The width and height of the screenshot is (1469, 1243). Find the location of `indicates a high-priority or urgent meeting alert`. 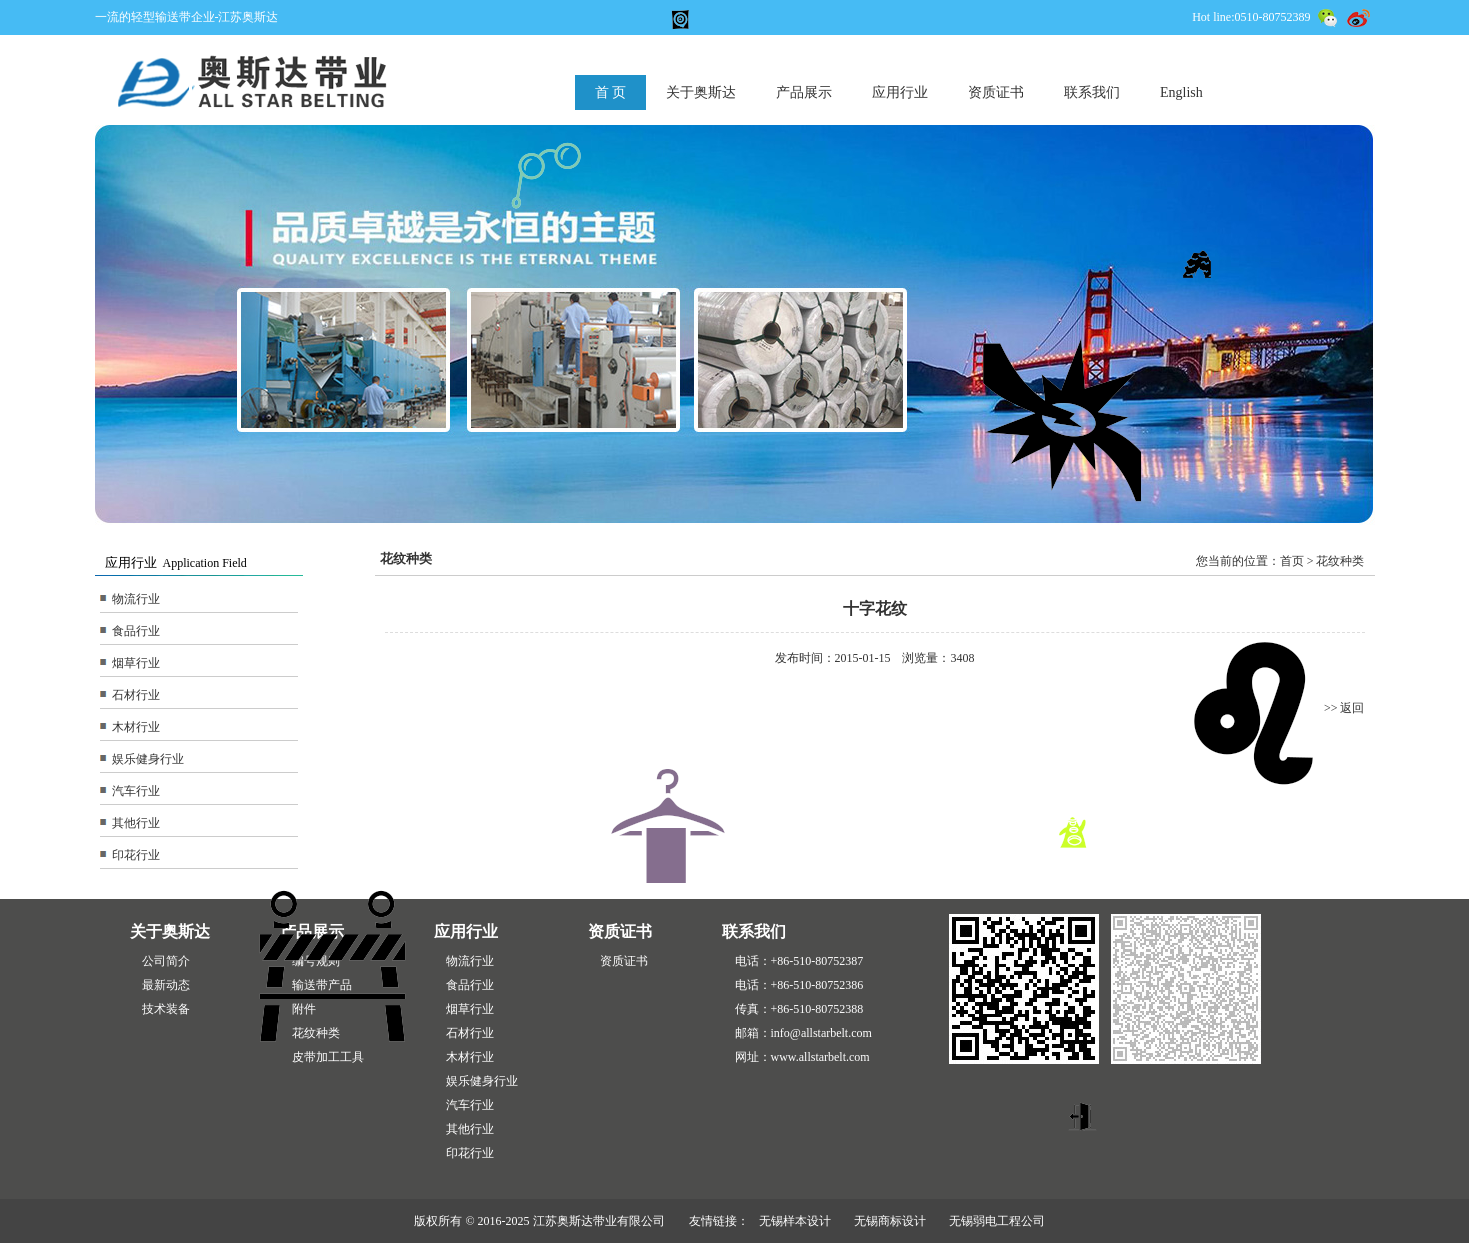

indicates a high-priority or urgent meeting alert is located at coordinates (1062, 422).